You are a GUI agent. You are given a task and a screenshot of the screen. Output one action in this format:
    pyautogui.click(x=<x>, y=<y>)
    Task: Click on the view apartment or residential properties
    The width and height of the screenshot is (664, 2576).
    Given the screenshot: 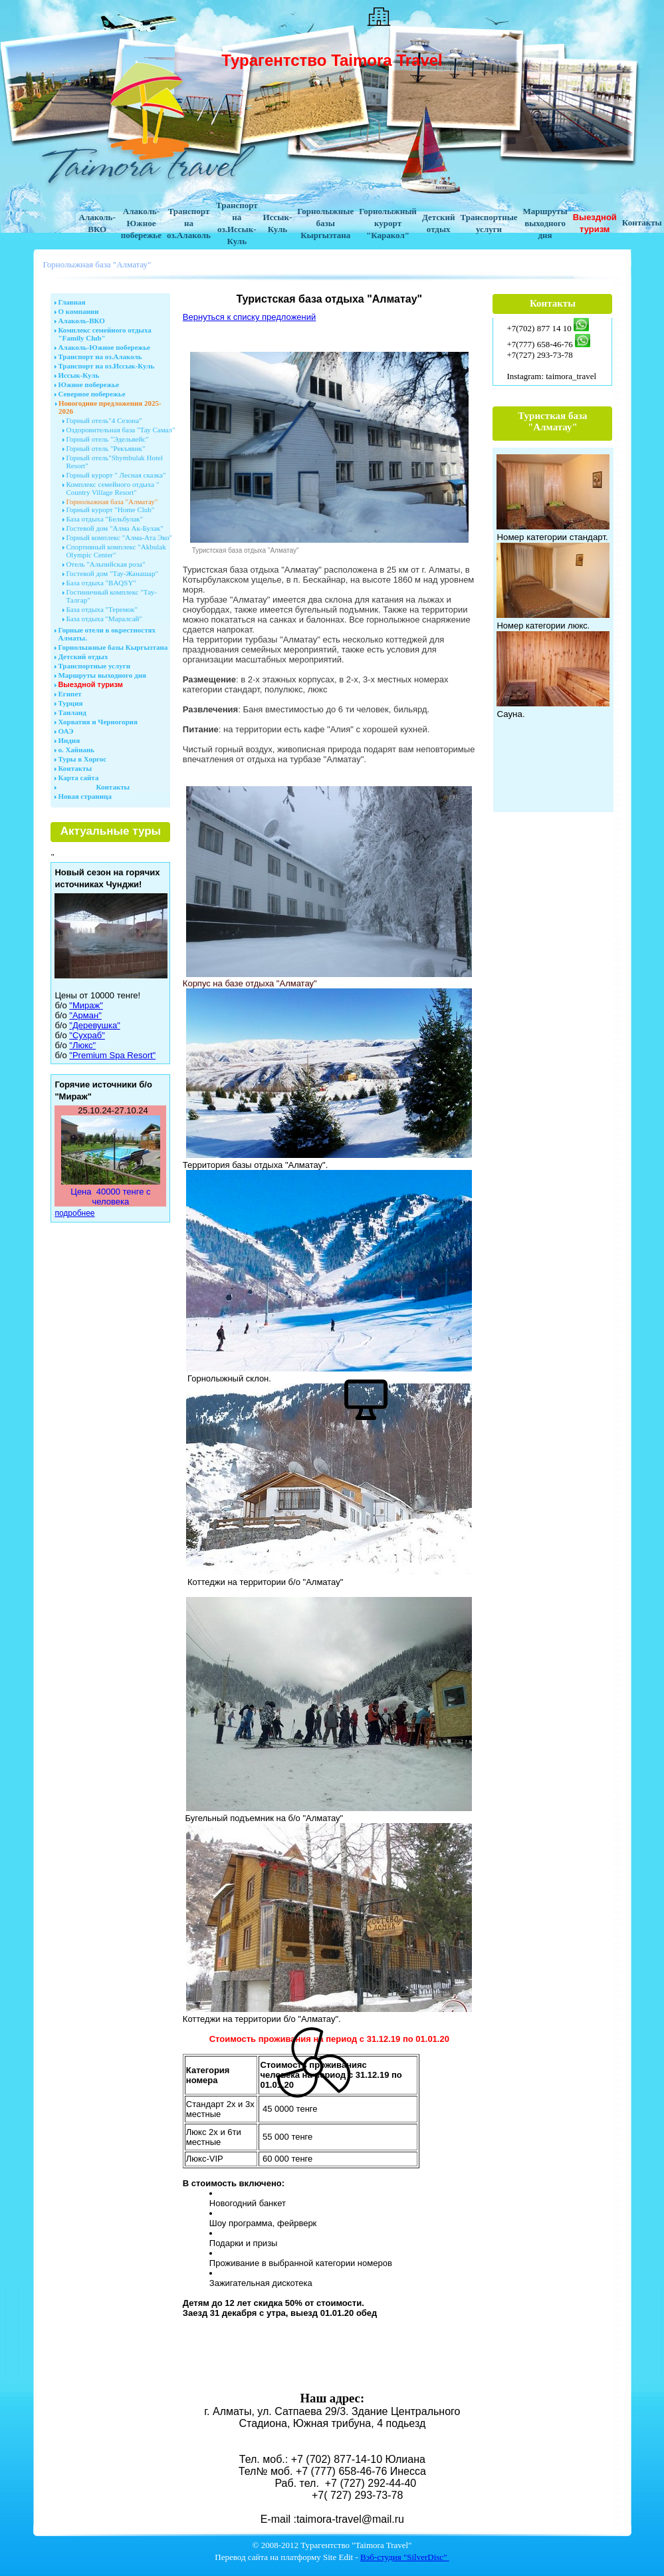 What is the action you would take?
    pyautogui.click(x=379, y=17)
    